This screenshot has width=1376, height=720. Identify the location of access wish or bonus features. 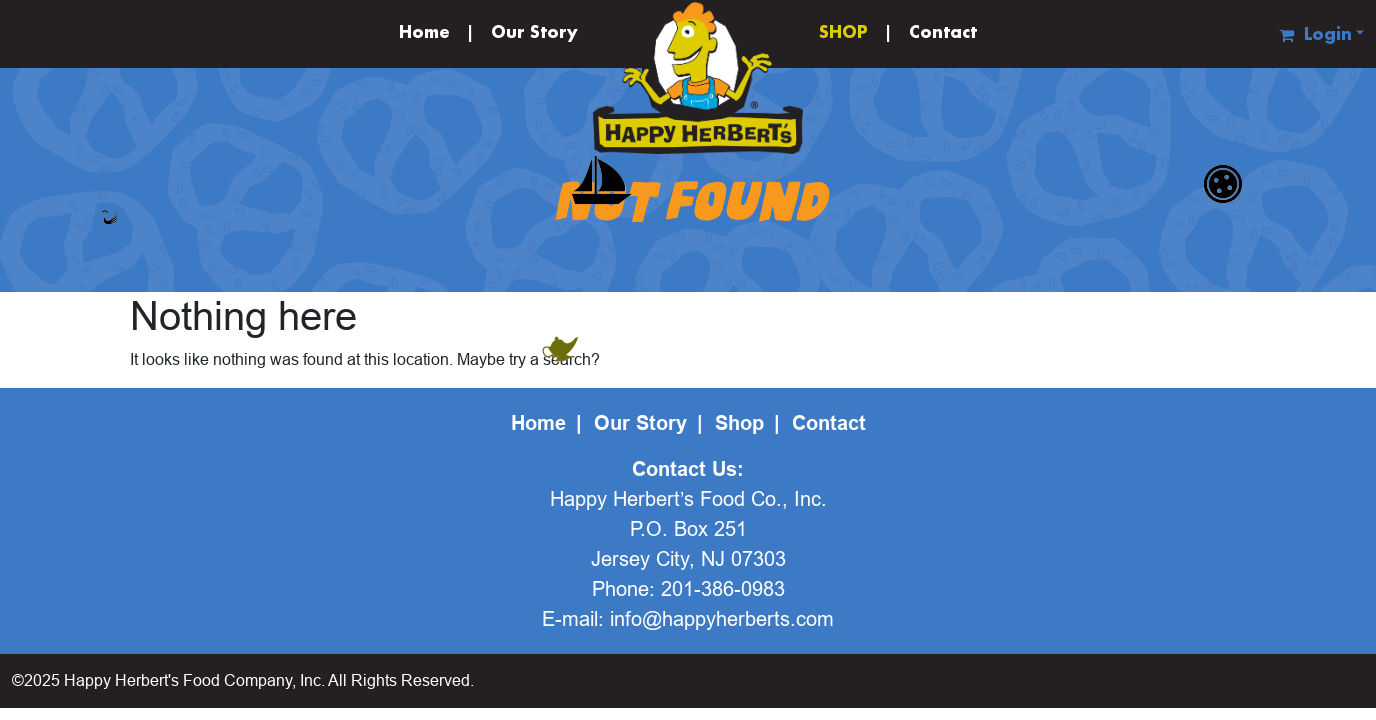
(560, 349).